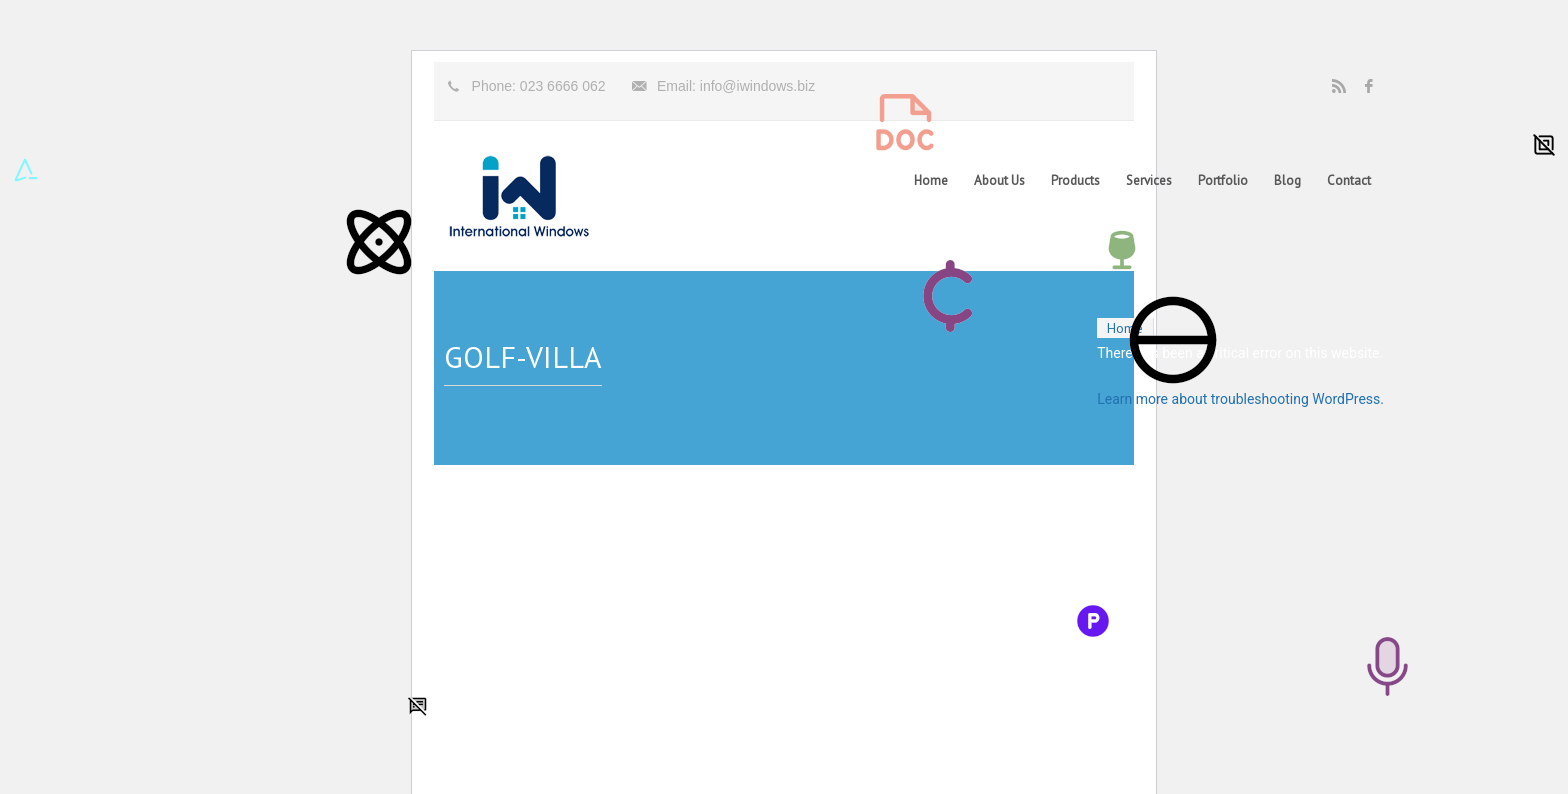  Describe the element at coordinates (1122, 250) in the screenshot. I see `view drink or beverage options` at that location.